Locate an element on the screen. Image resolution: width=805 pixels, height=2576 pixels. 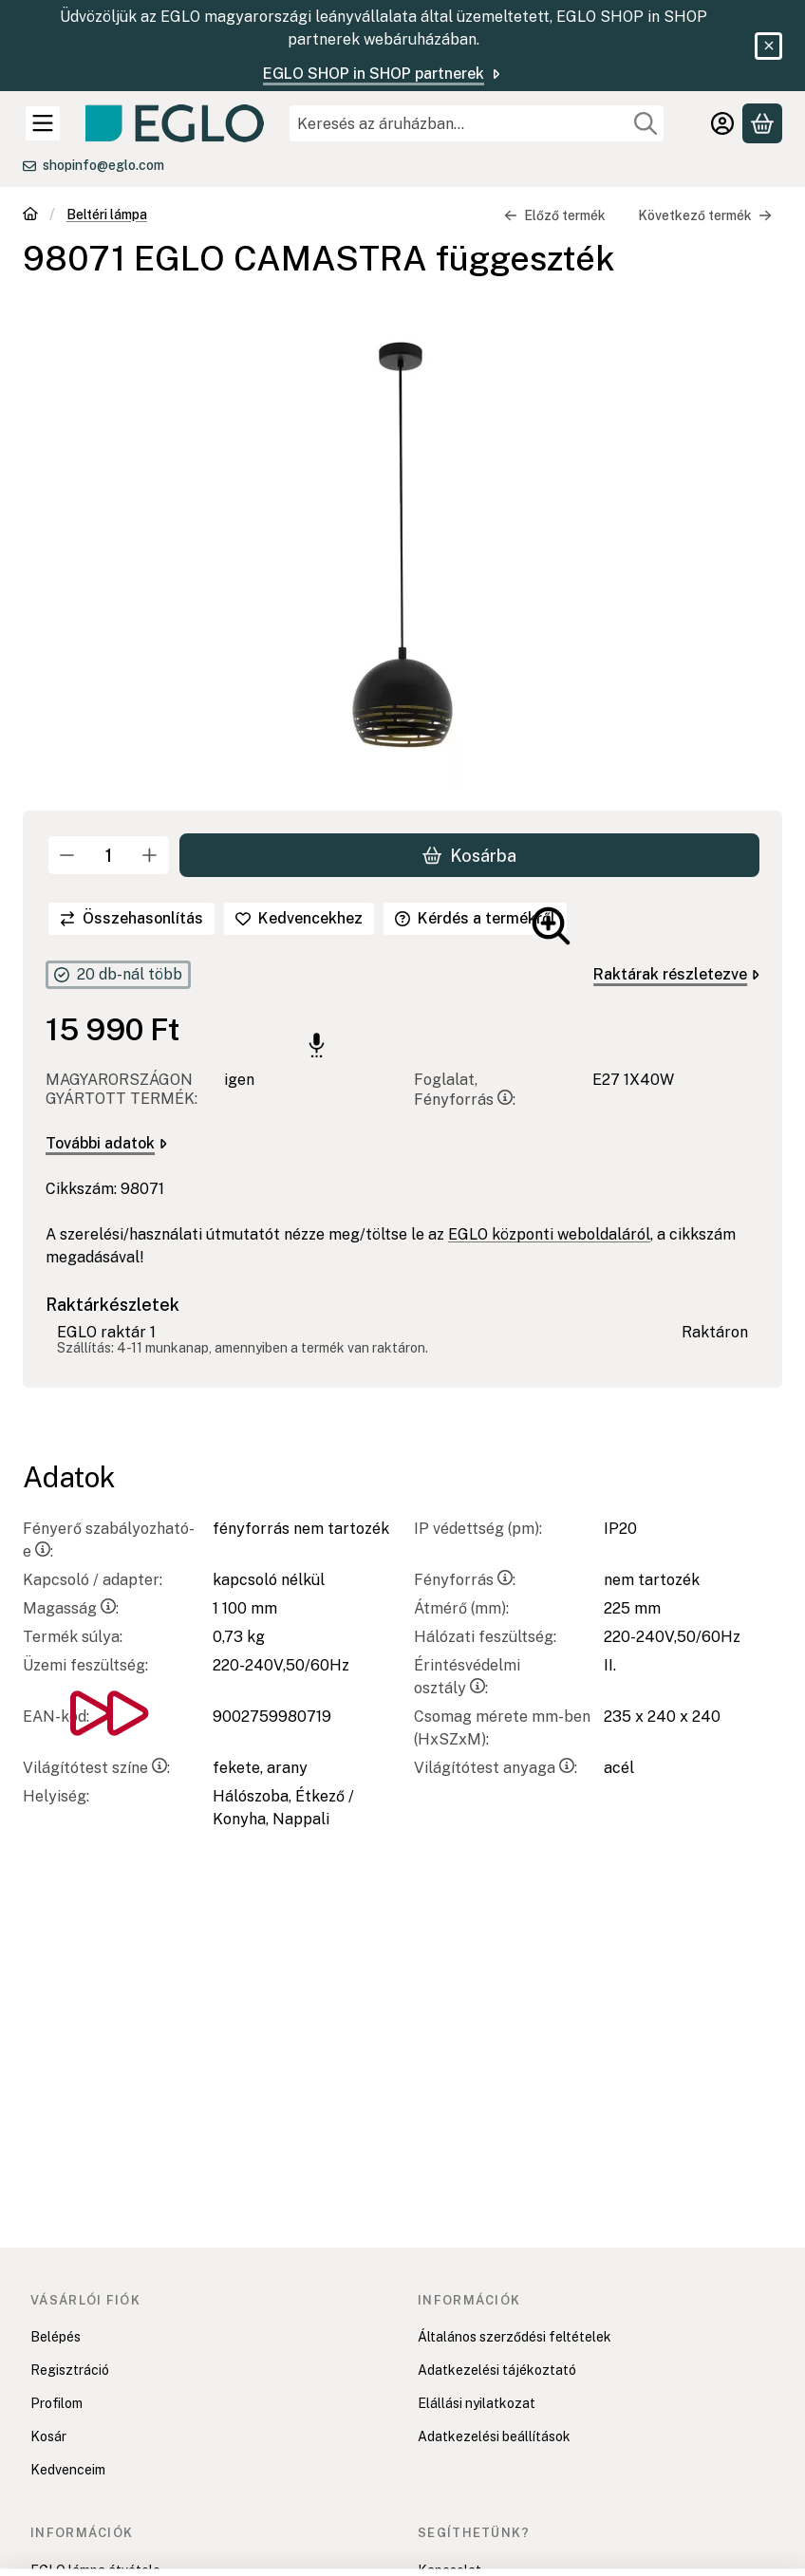
access voice input settings is located at coordinates (316, 1044).